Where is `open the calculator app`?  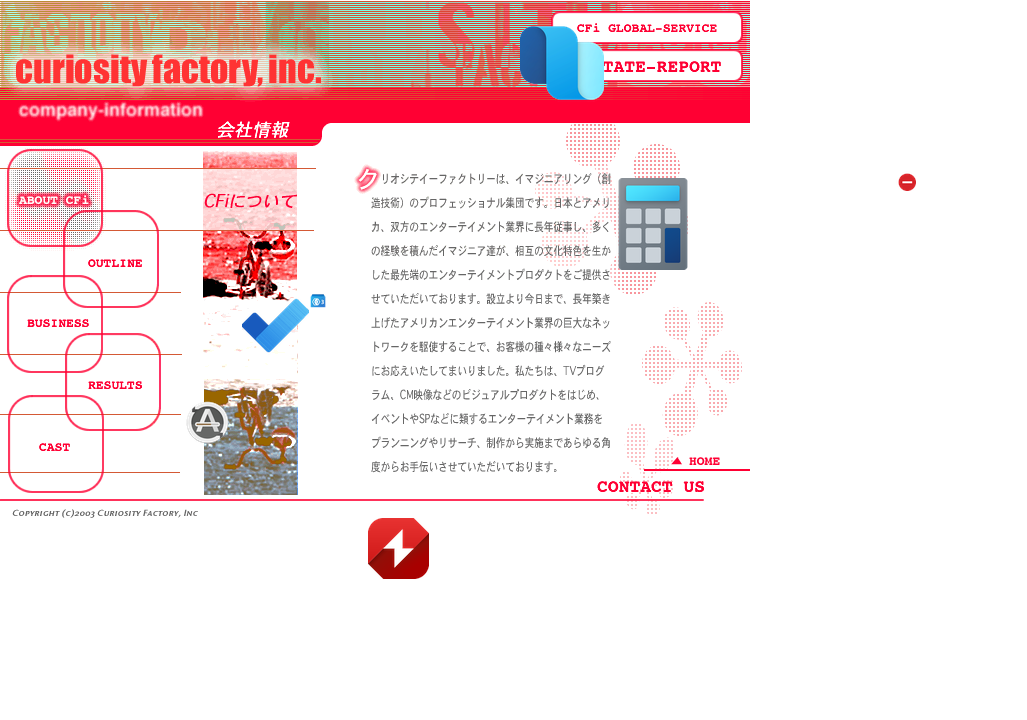 open the calculator app is located at coordinates (653, 224).